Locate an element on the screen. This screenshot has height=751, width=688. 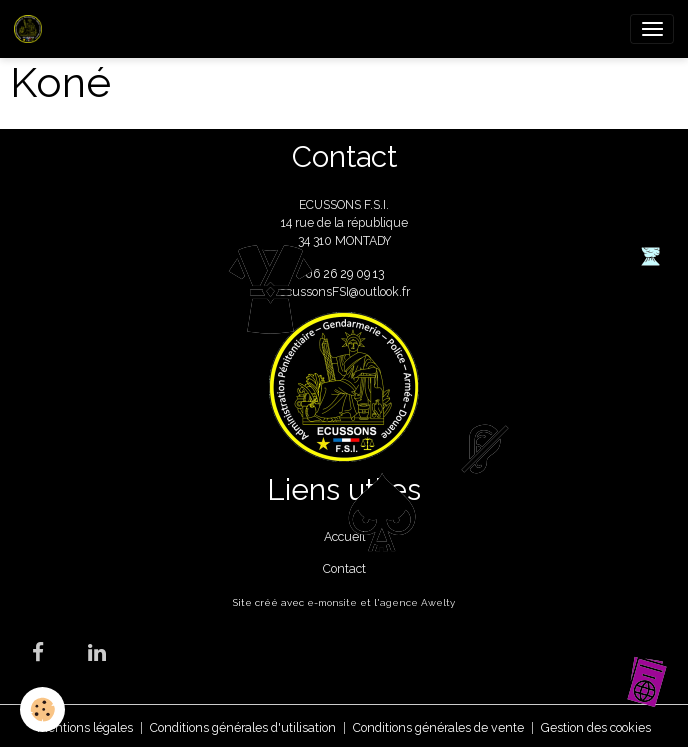
select ninja armor equipment is located at coordinates (270, 289).